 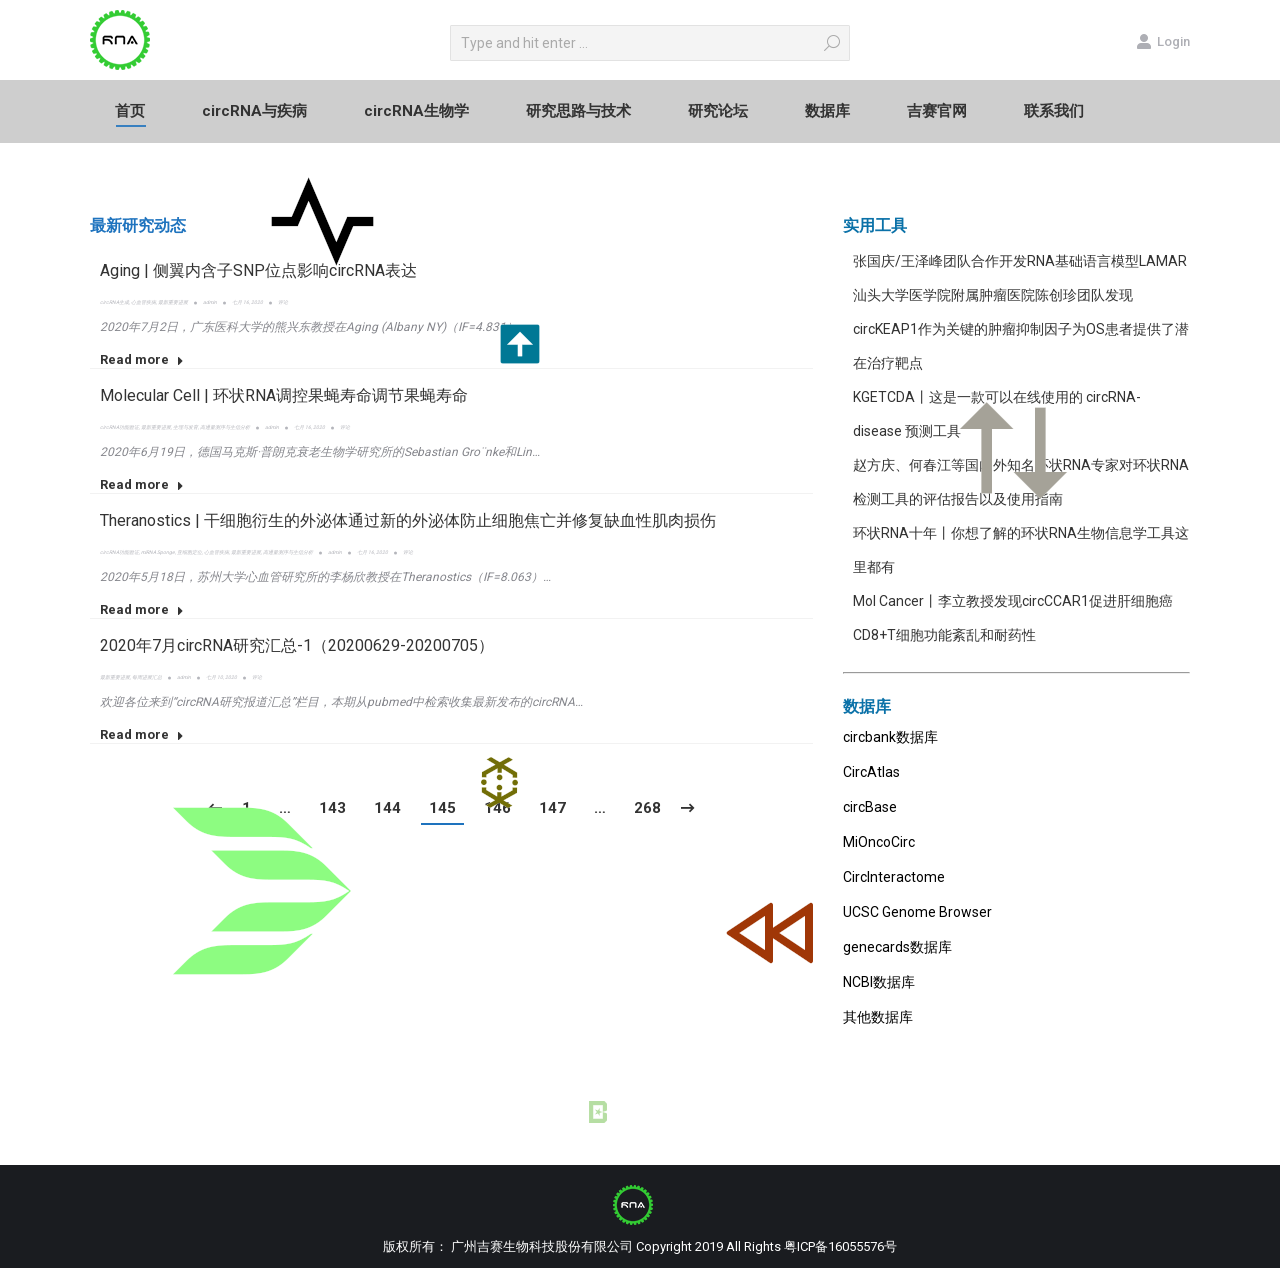 I want to click on bombardier company logo, so click(x=262, y=891).